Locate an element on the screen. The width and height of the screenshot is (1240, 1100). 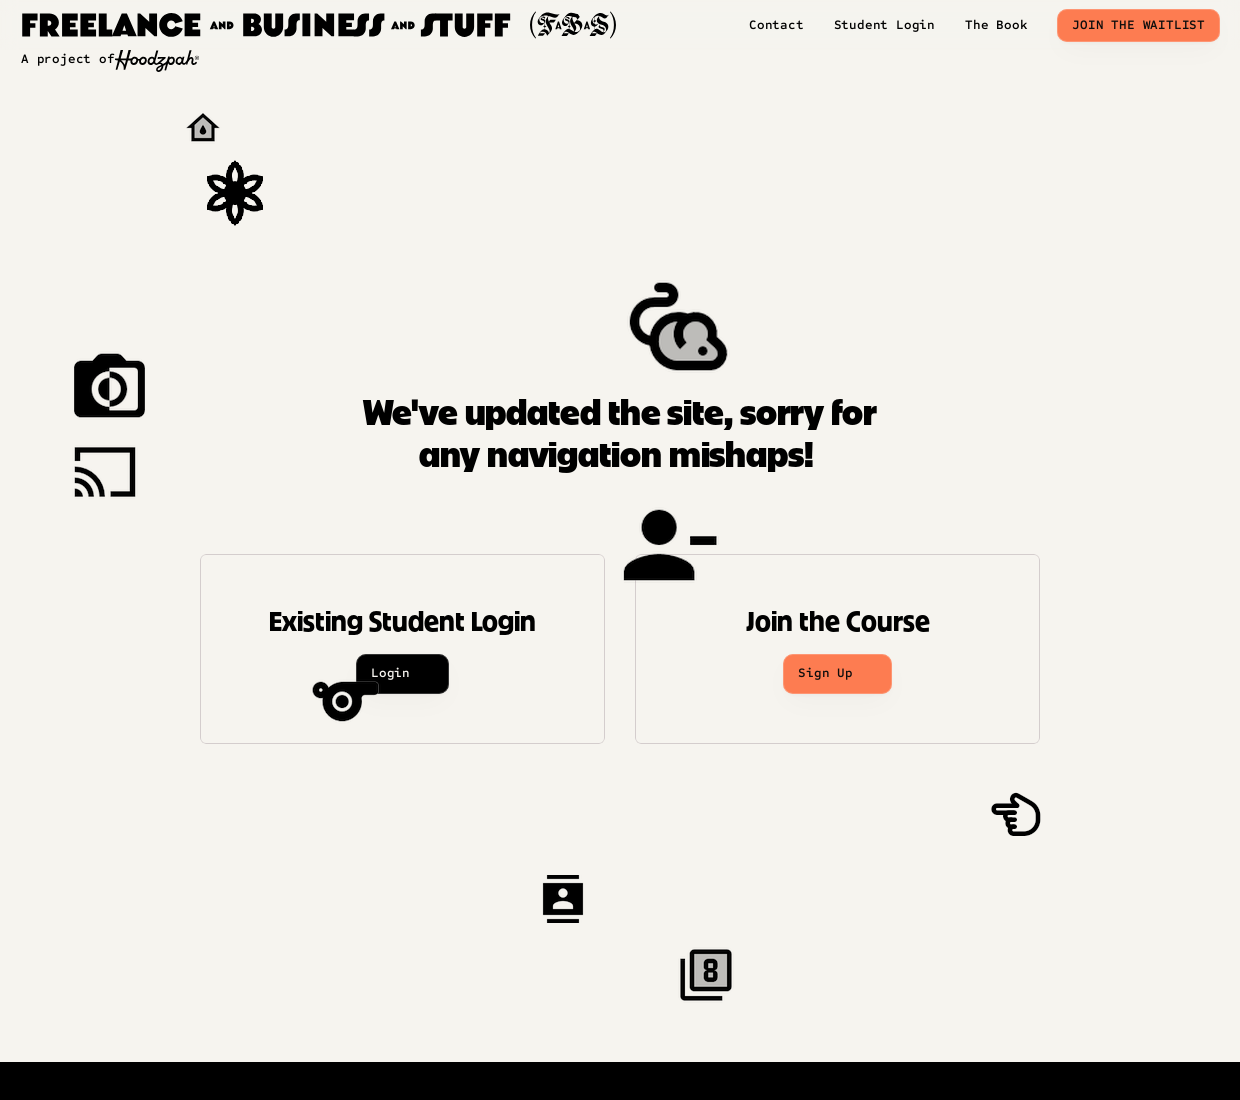
access your contacts list is located at coordinates (563, 899).